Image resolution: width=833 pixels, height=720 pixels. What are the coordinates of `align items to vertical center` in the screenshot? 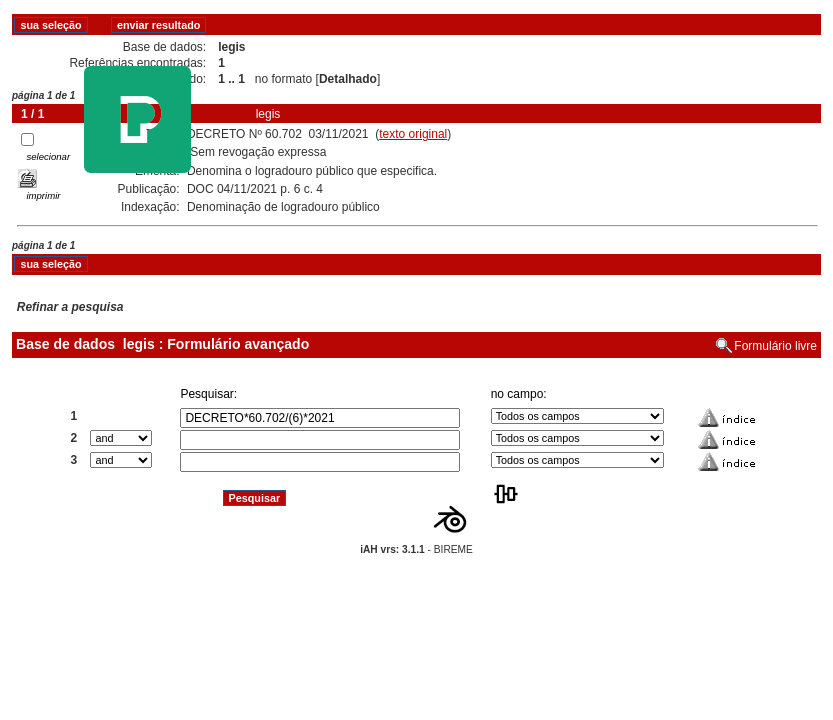 It's located at (506, 494).